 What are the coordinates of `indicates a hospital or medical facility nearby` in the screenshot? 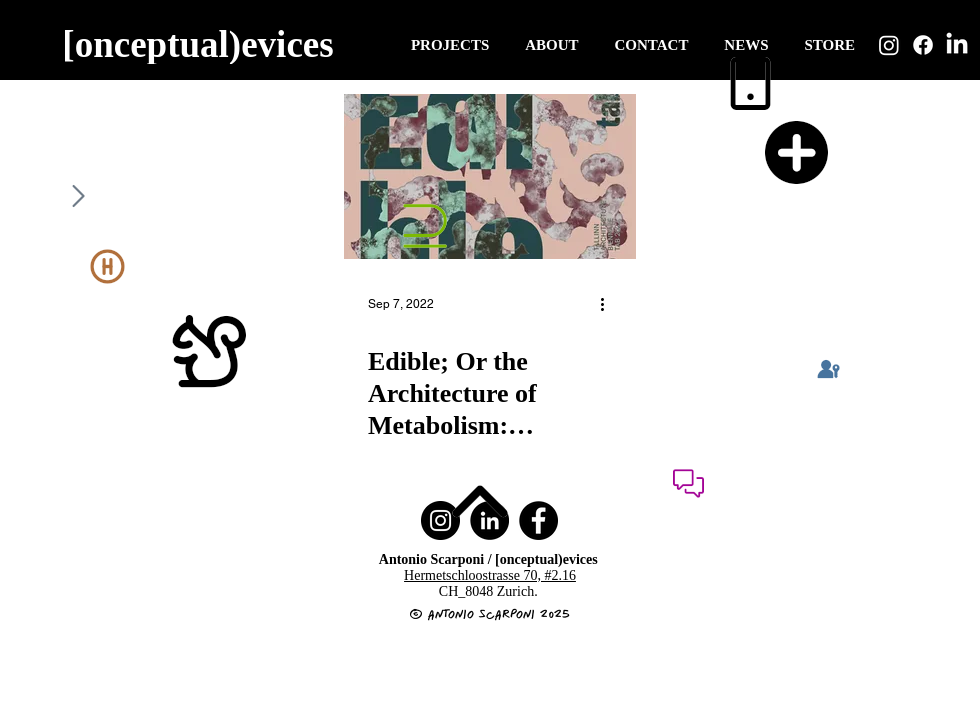 It's located at (107, 266).